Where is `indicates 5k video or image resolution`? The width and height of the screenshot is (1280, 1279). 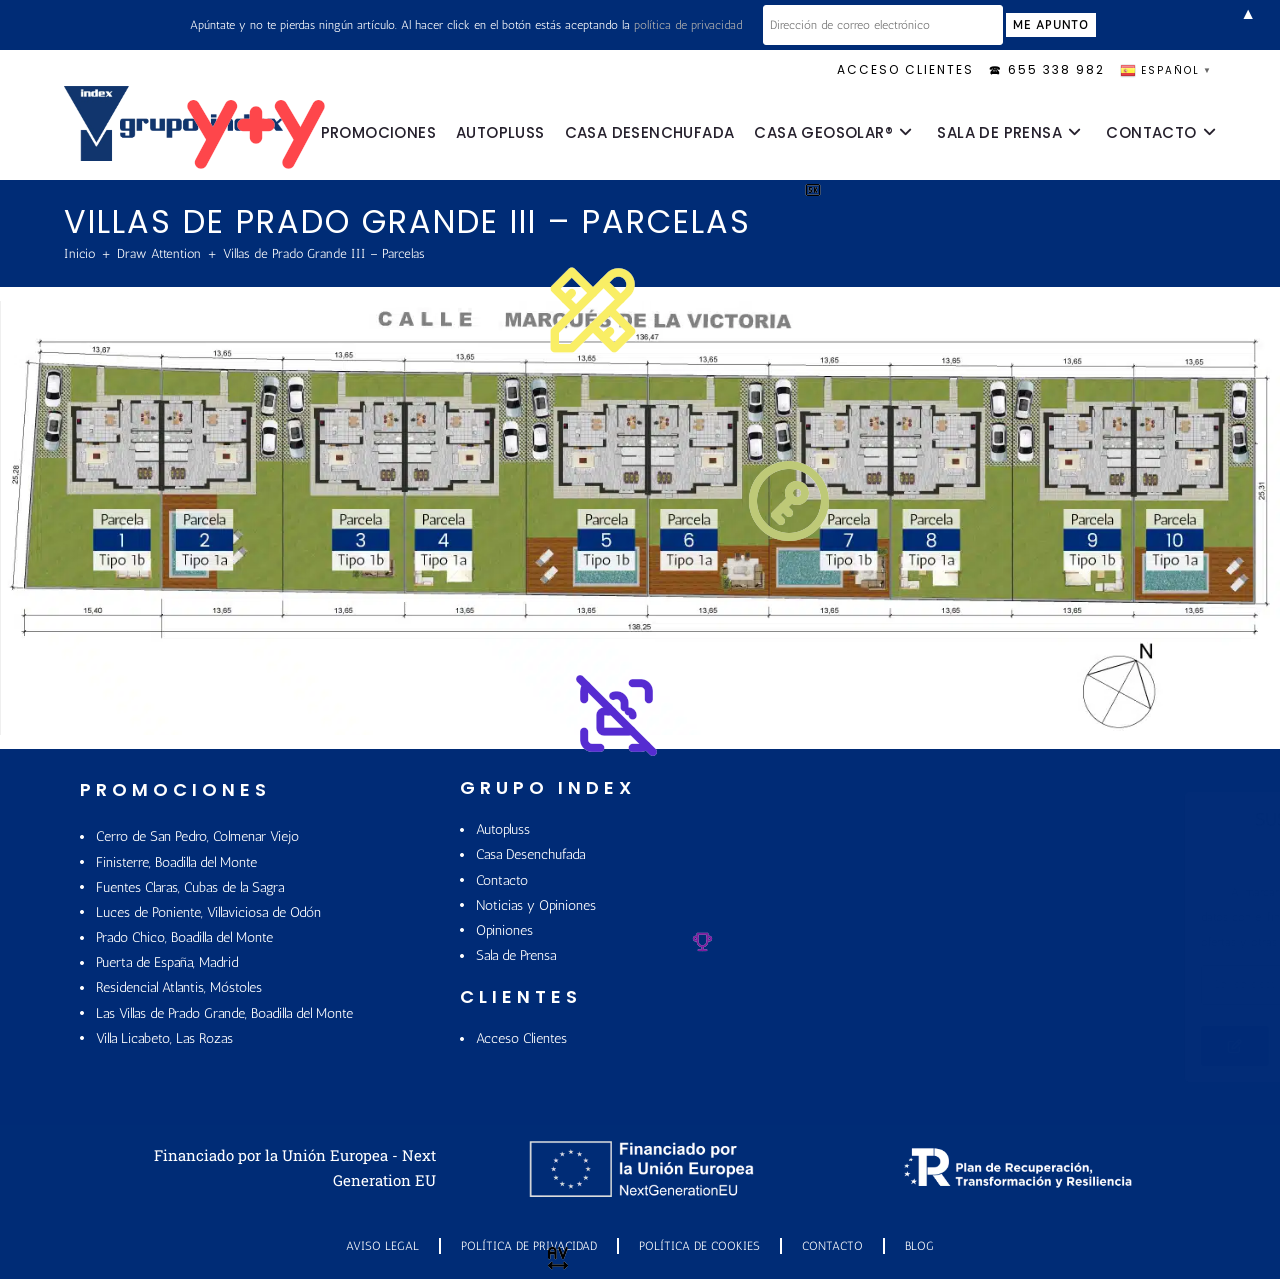
indicates 5k video or image resolution is located at coordinates (813, 190).